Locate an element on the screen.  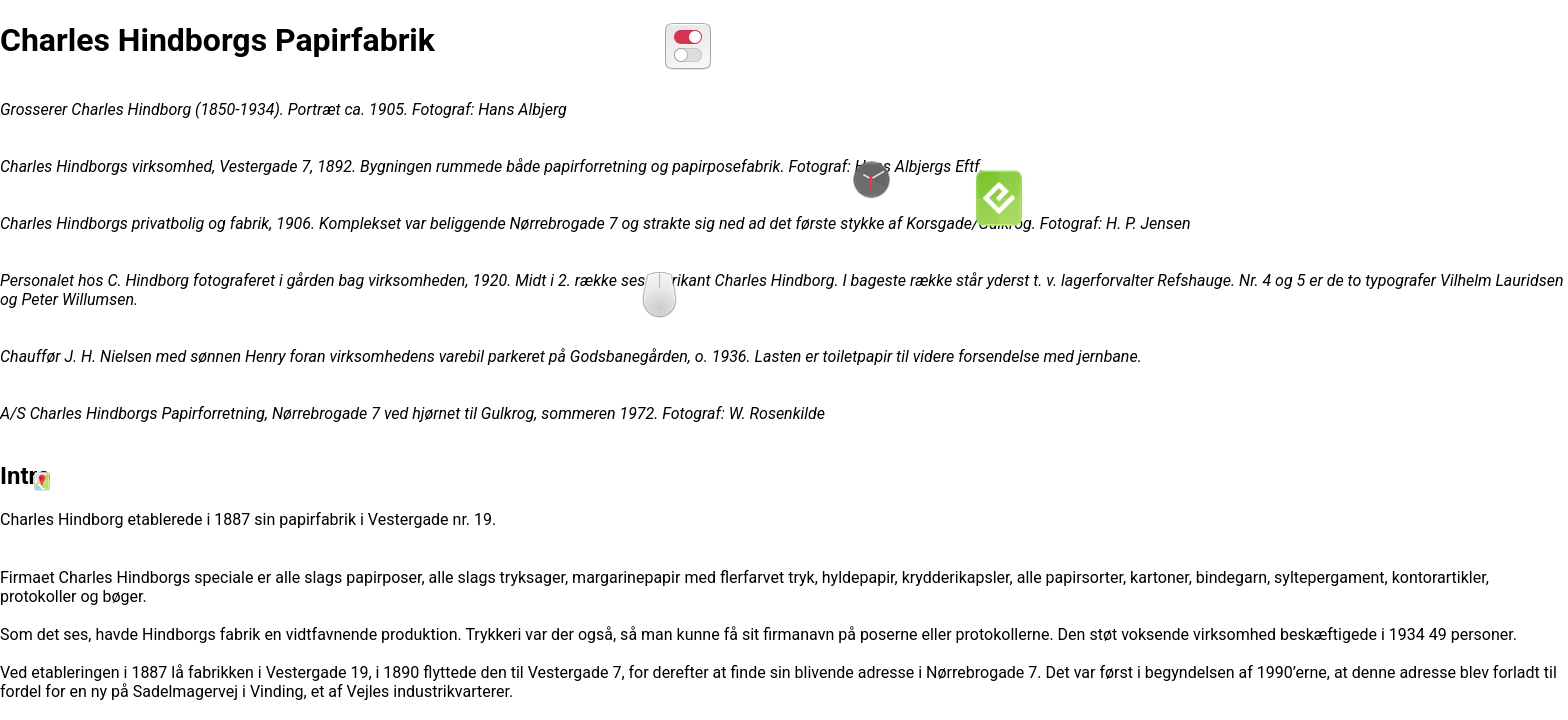
open a google earth location file is located at coordinates (42, 481).